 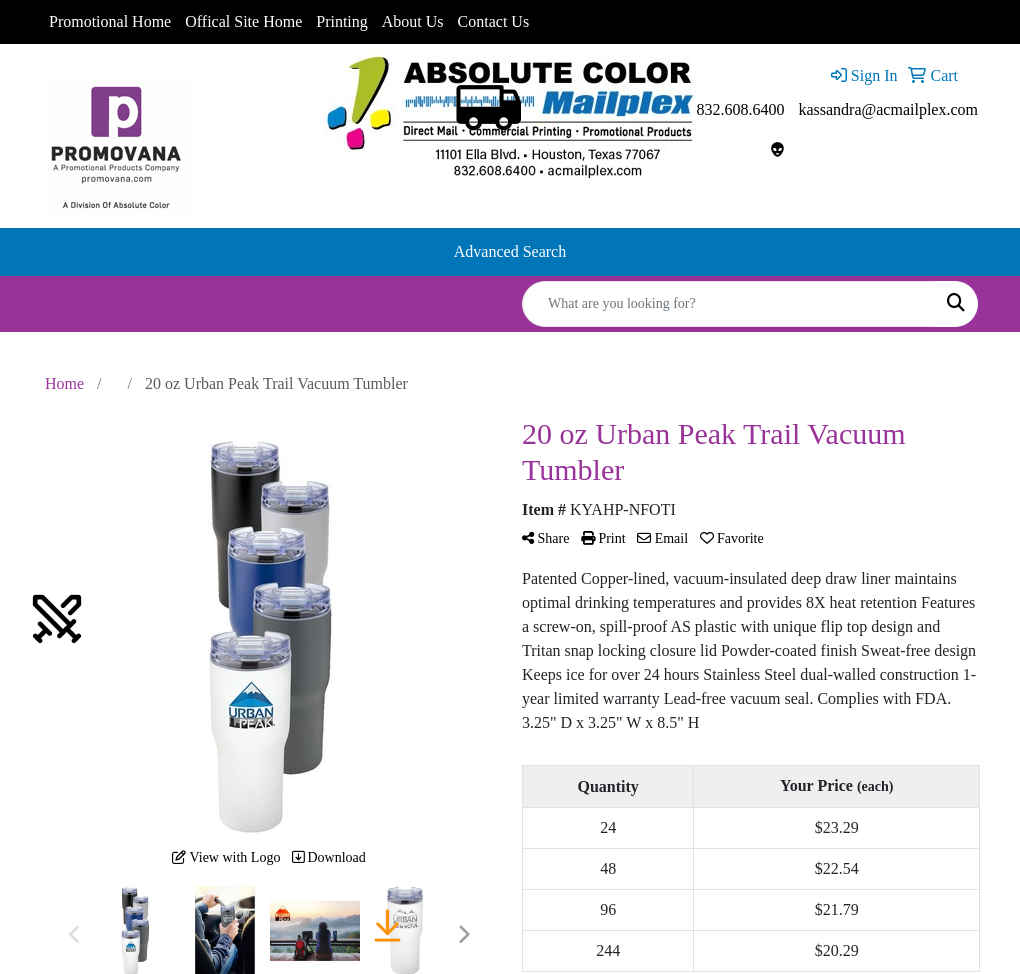 I want to click on initiate battle or combat mode, so click(x=57, y=619).